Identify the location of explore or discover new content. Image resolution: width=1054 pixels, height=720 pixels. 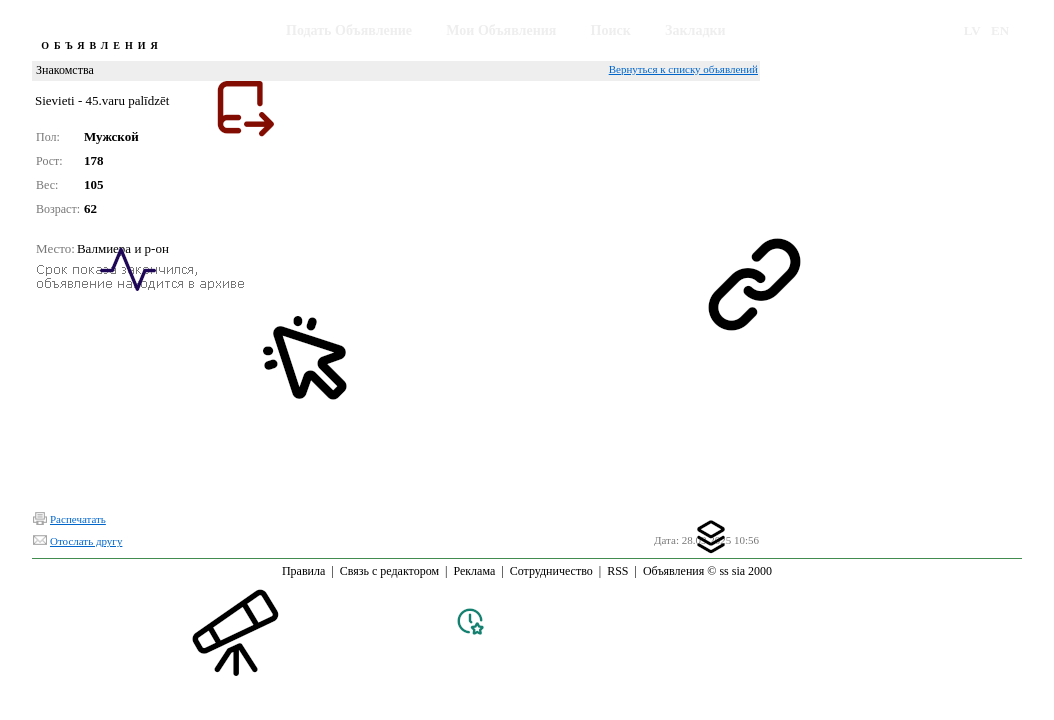
(237, 631).